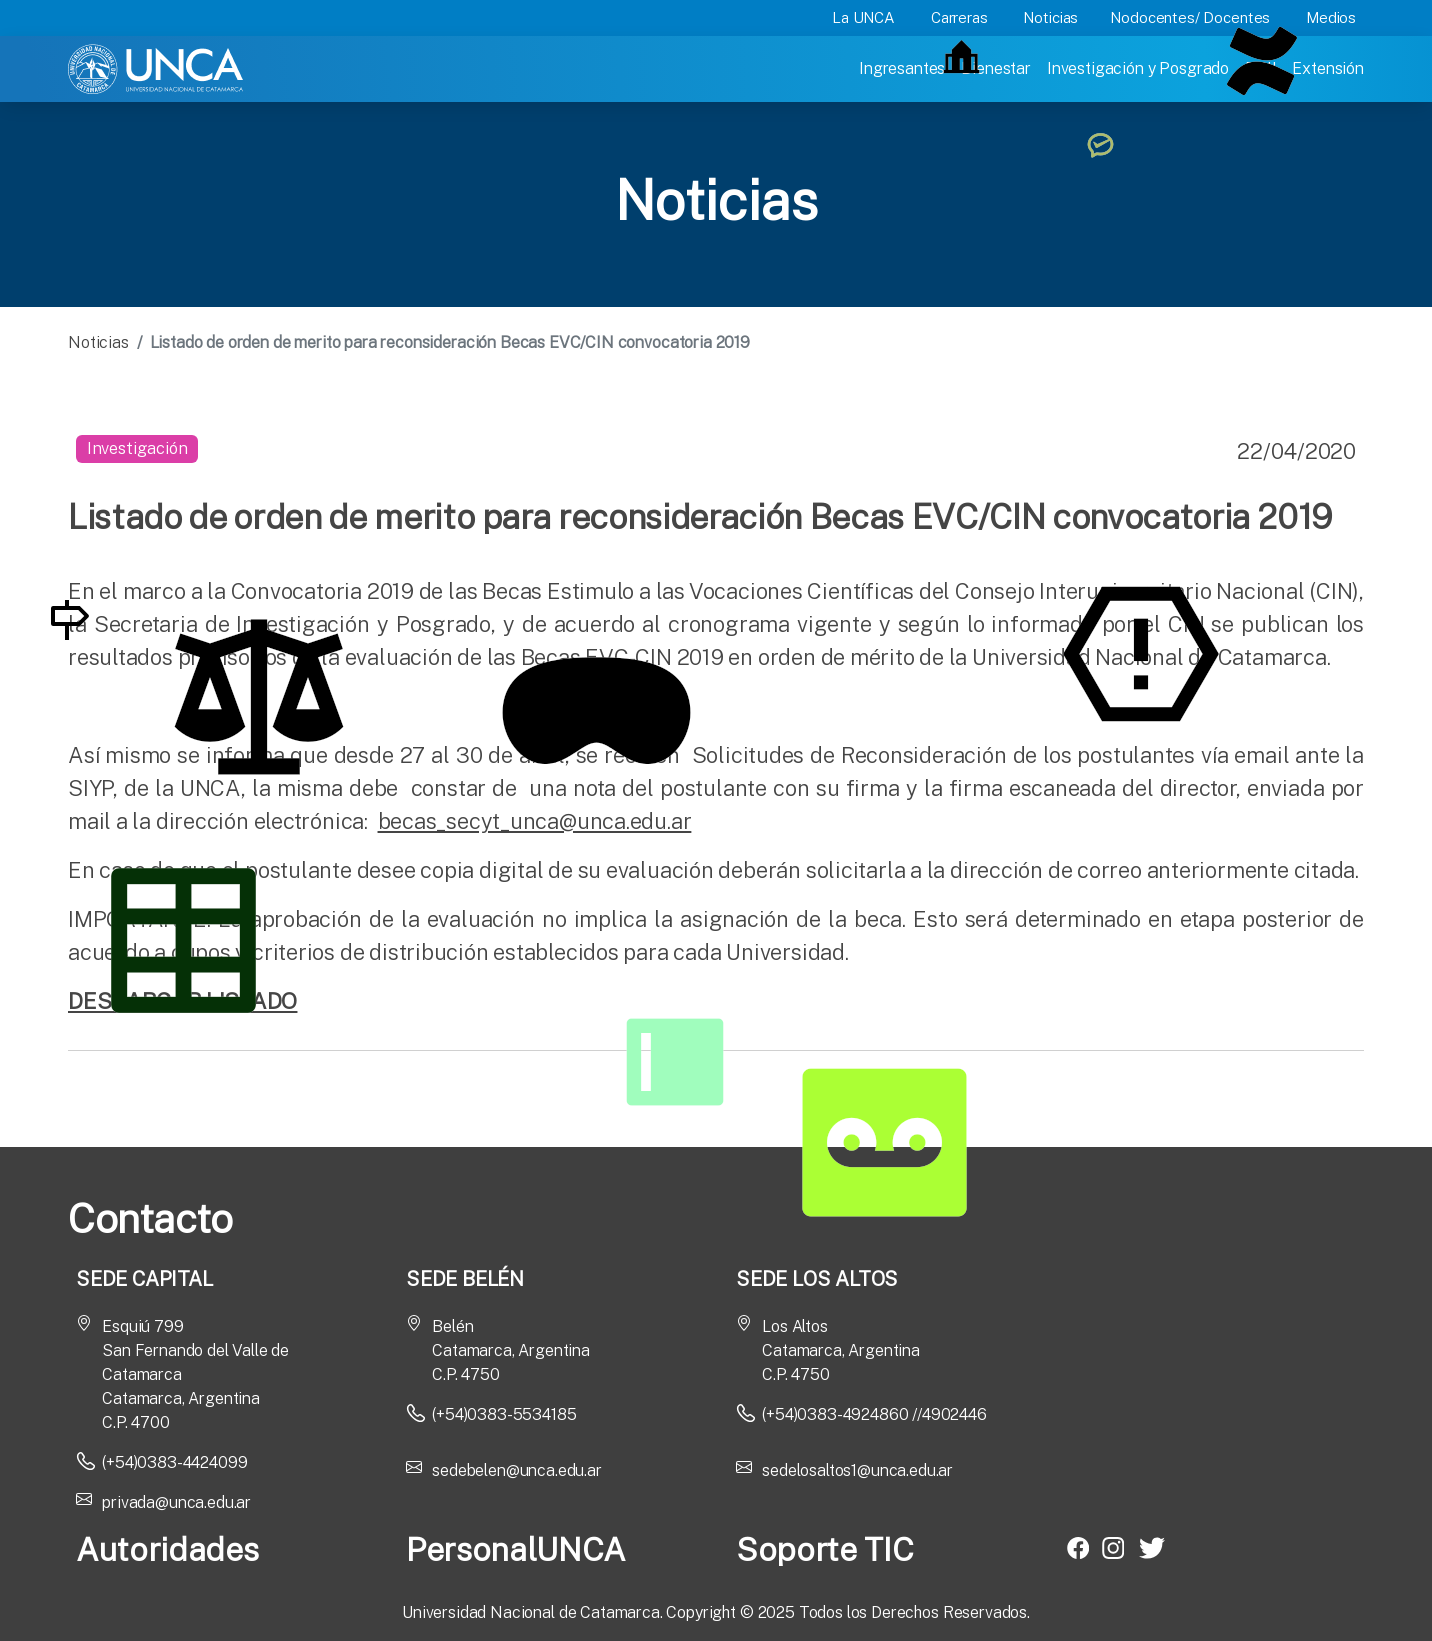 The image size is (1432, 1641). I want to click on open Confluence workspace, so click(1262, 61).